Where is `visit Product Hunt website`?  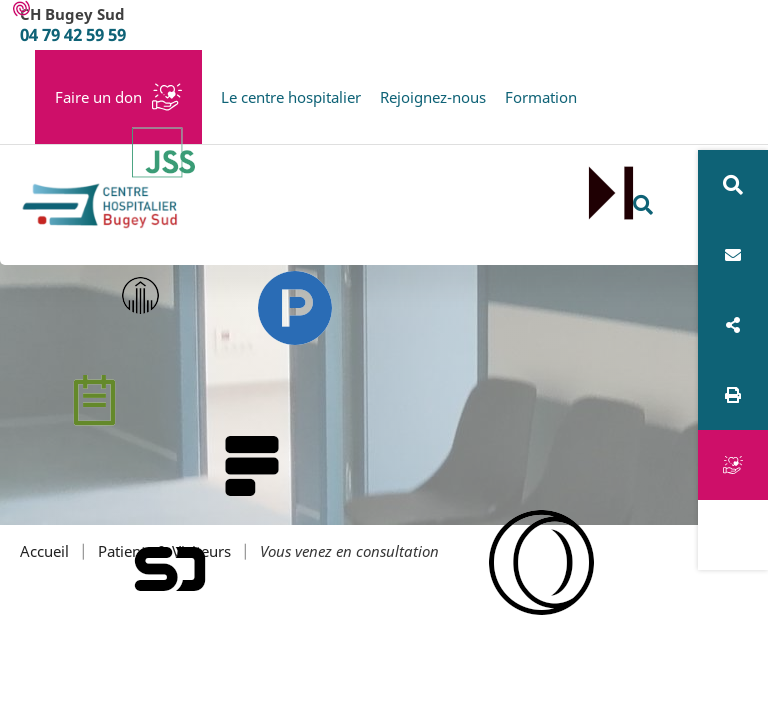
visit Product Hunt website is located at coordinates (295, 308).